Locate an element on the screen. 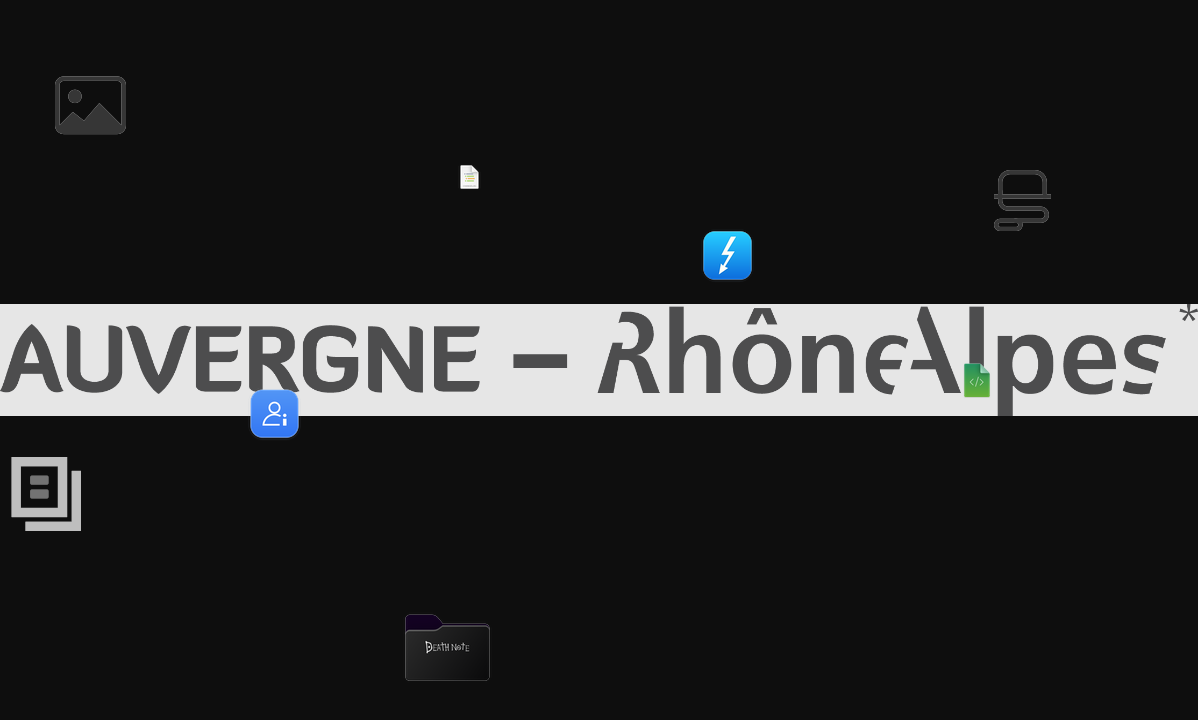  open user account preferences is located at coordinates (274, 414).